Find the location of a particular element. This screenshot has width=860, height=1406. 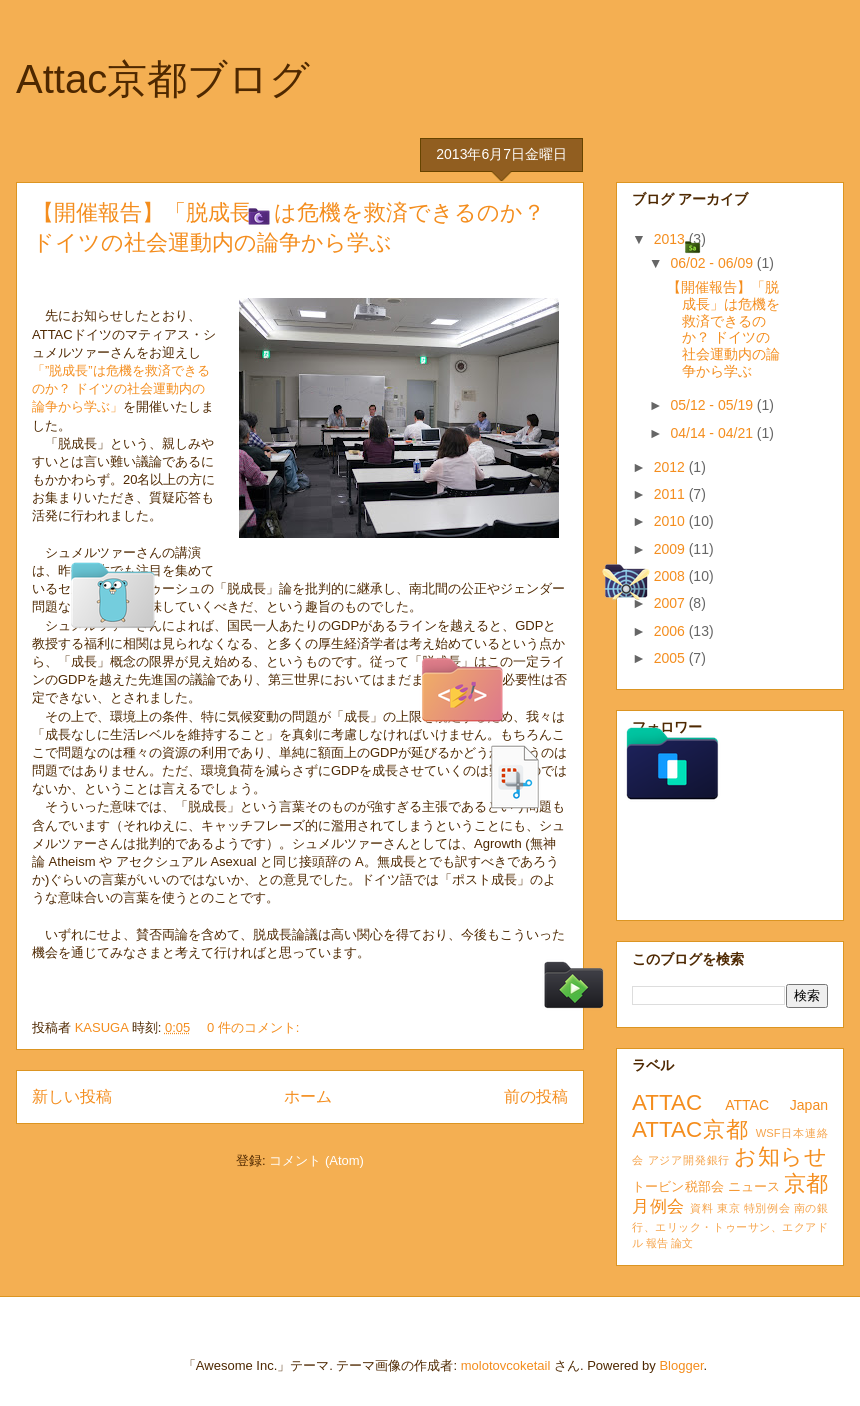

create a new screen snip or screenshot is located at coordinates (515, 777).